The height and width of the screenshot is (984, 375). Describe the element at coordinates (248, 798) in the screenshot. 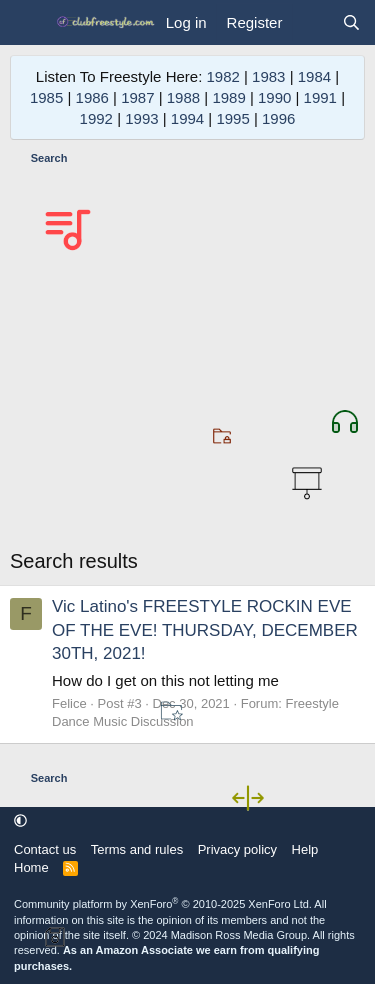

I see `expand content horizontally` at that location.